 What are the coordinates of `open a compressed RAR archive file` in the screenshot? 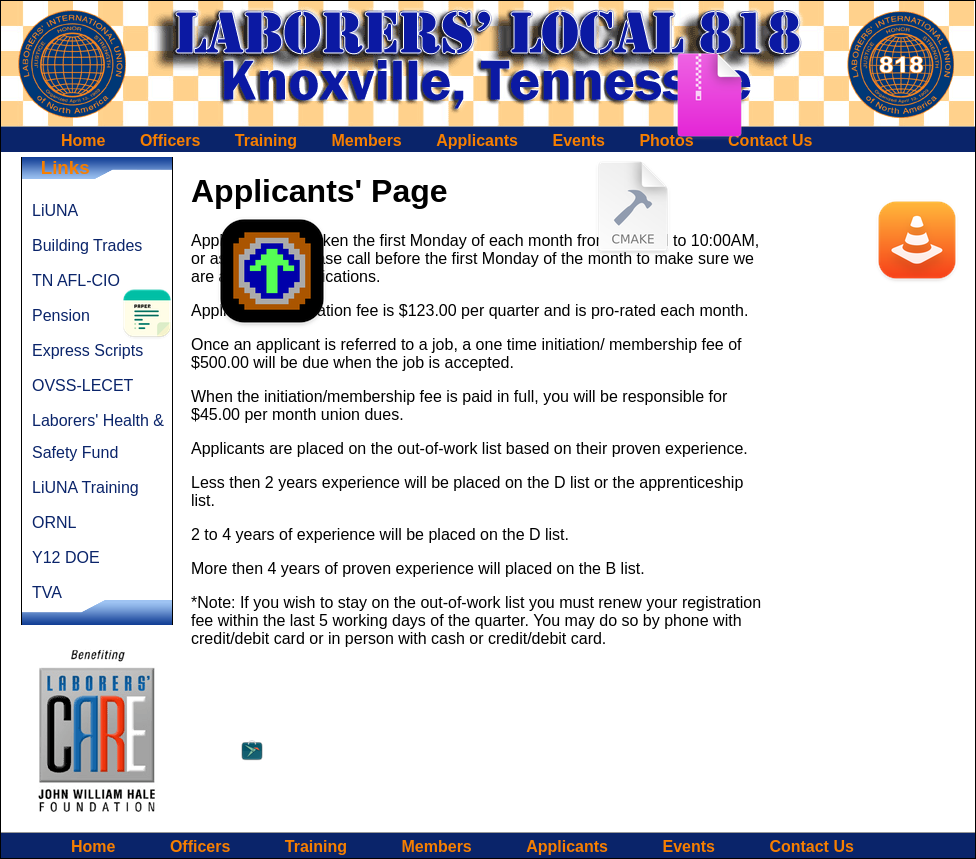 It's located at (709, 96).